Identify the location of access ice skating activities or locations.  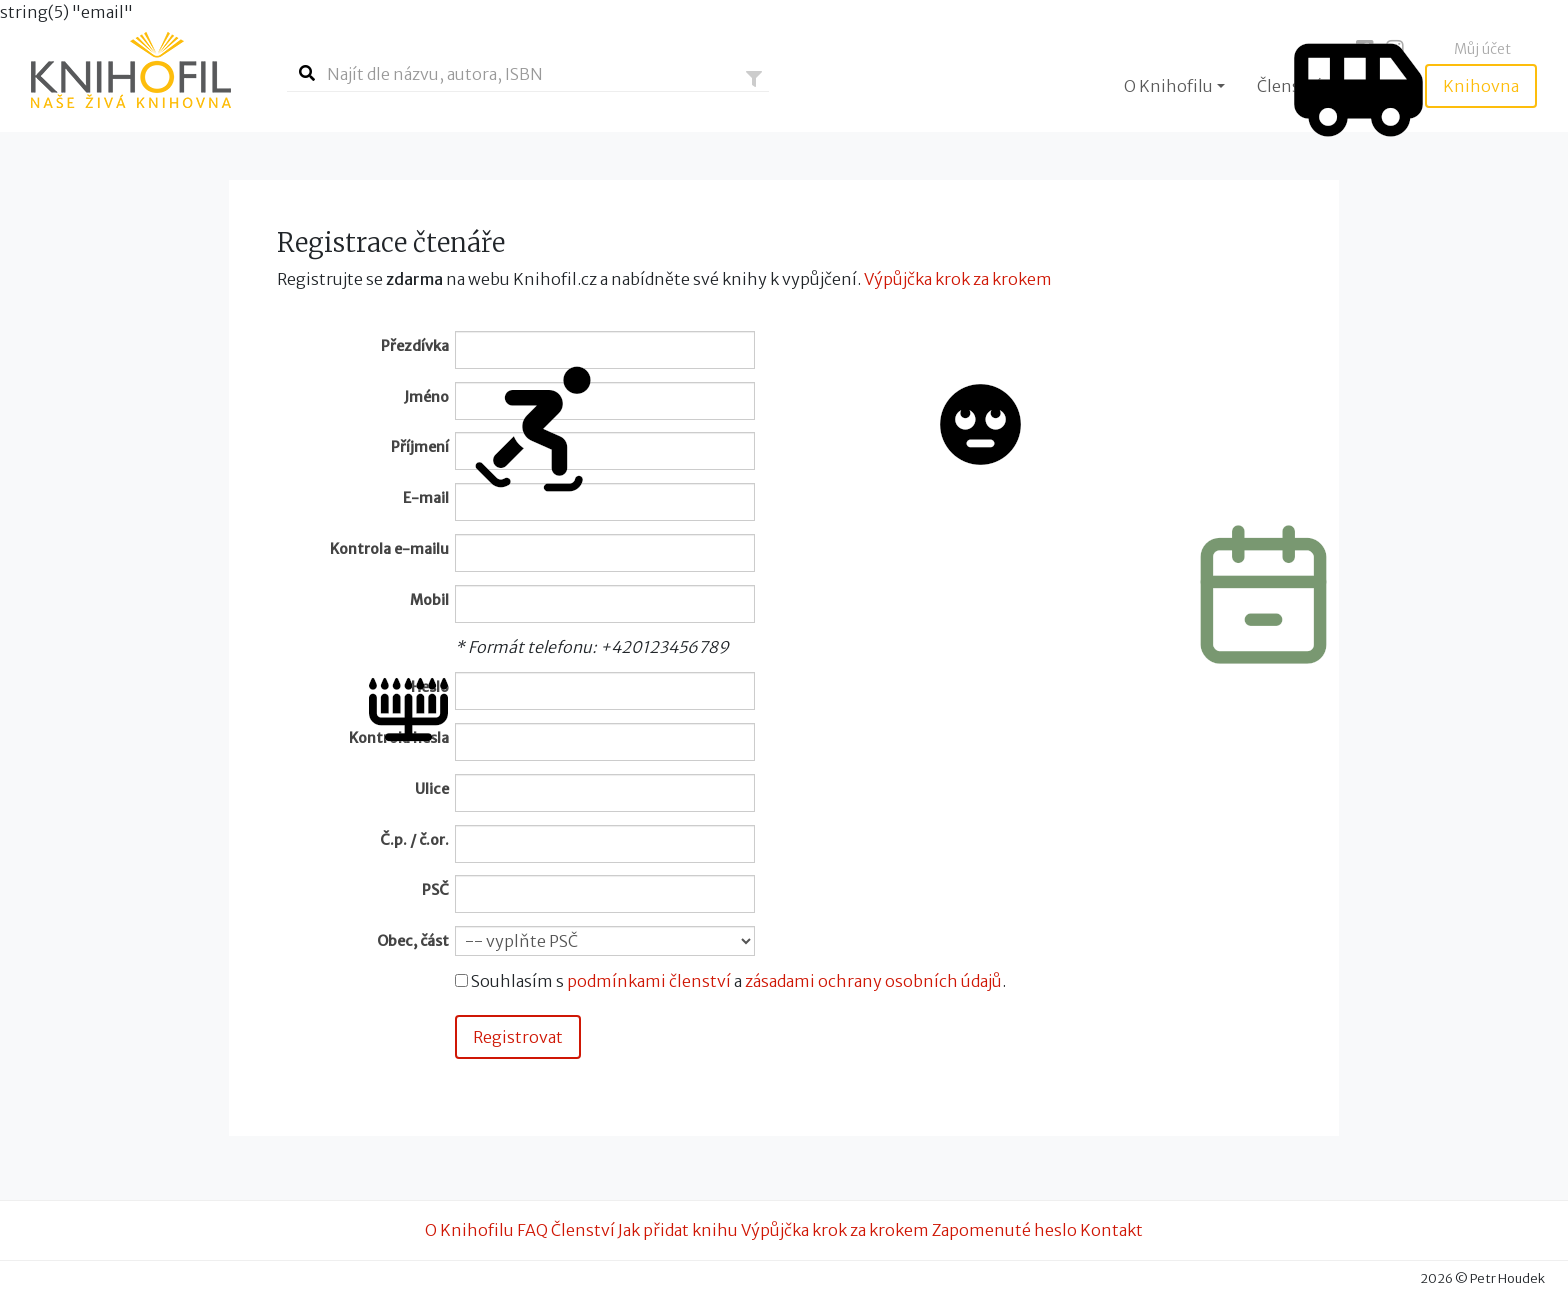
(536, 429).